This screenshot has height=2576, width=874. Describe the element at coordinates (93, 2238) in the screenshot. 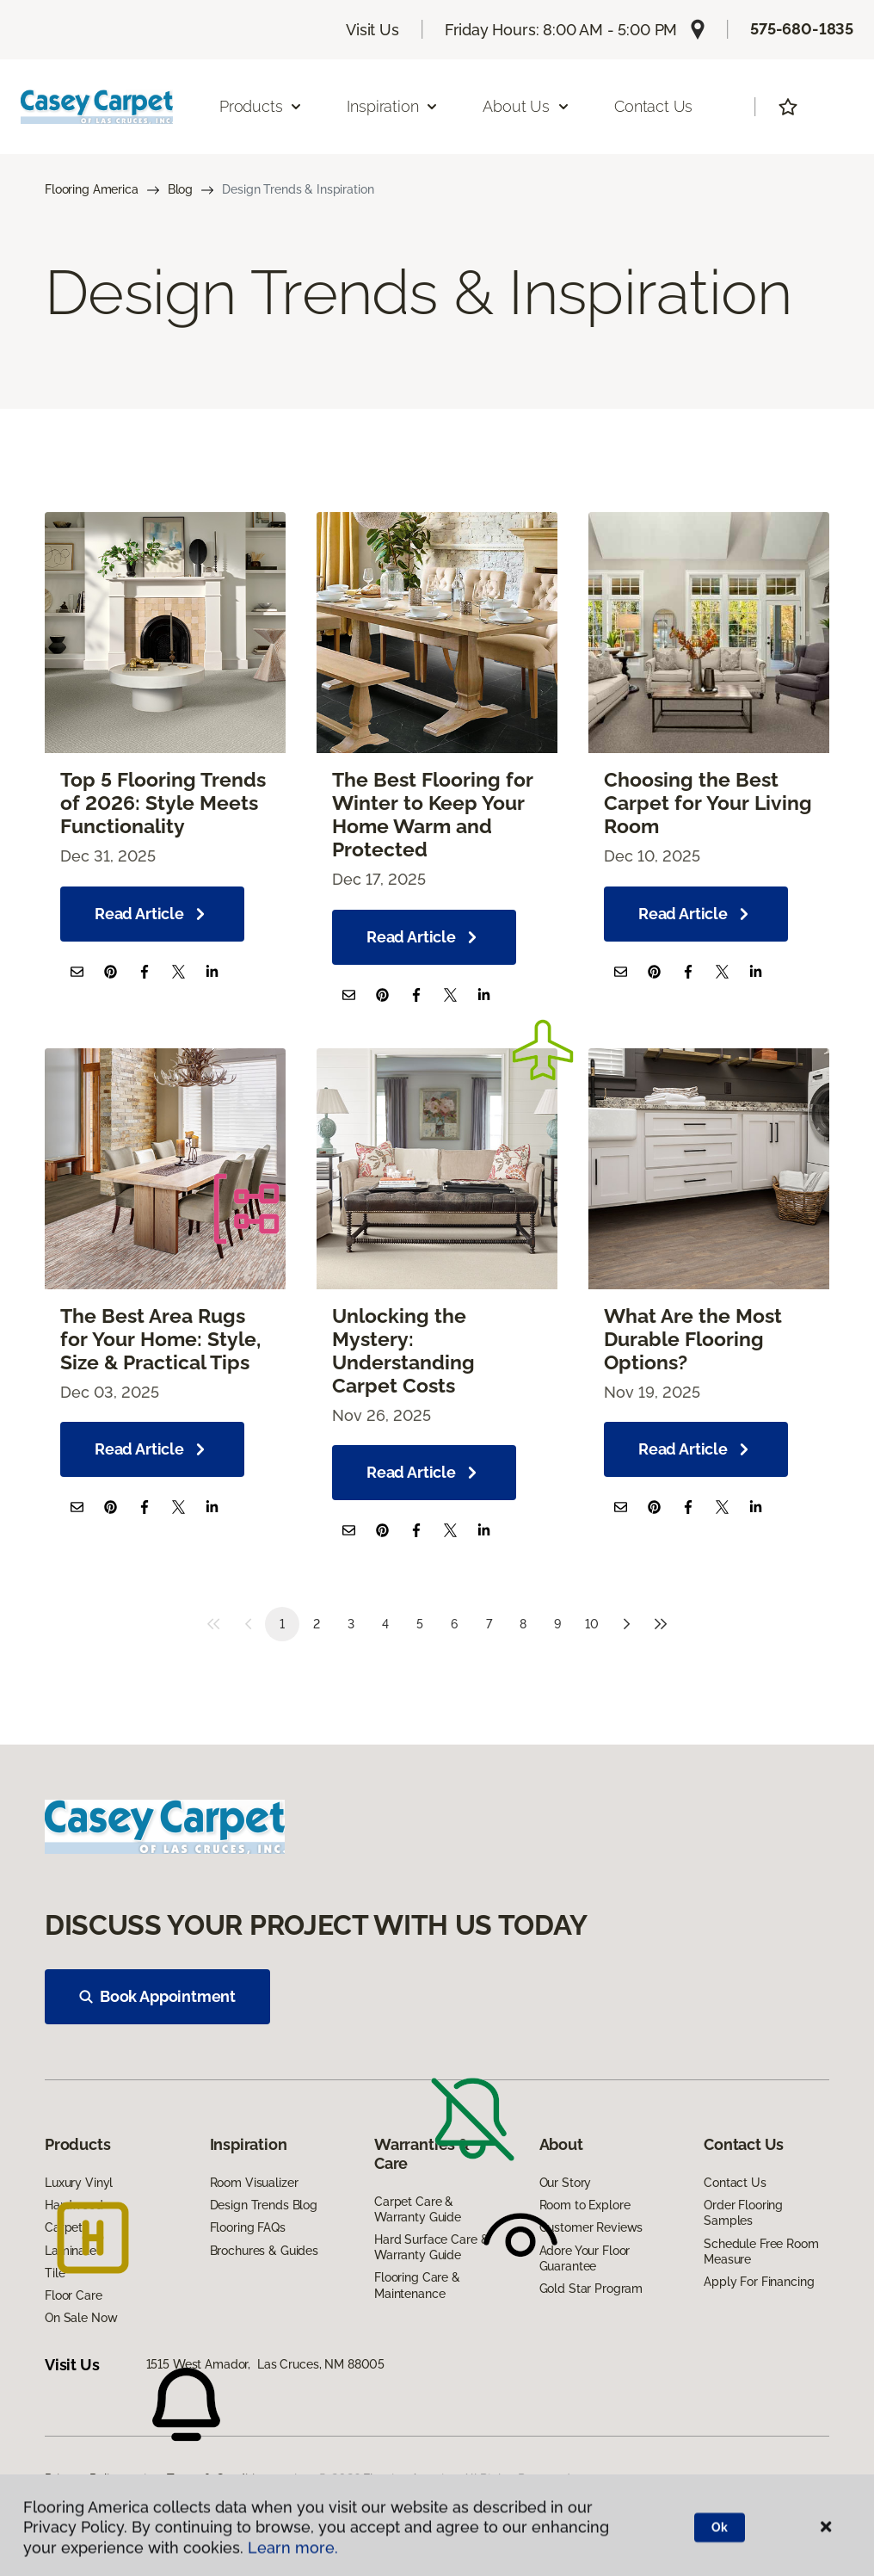

I see `indicates a hospital or medical facility` at that location.